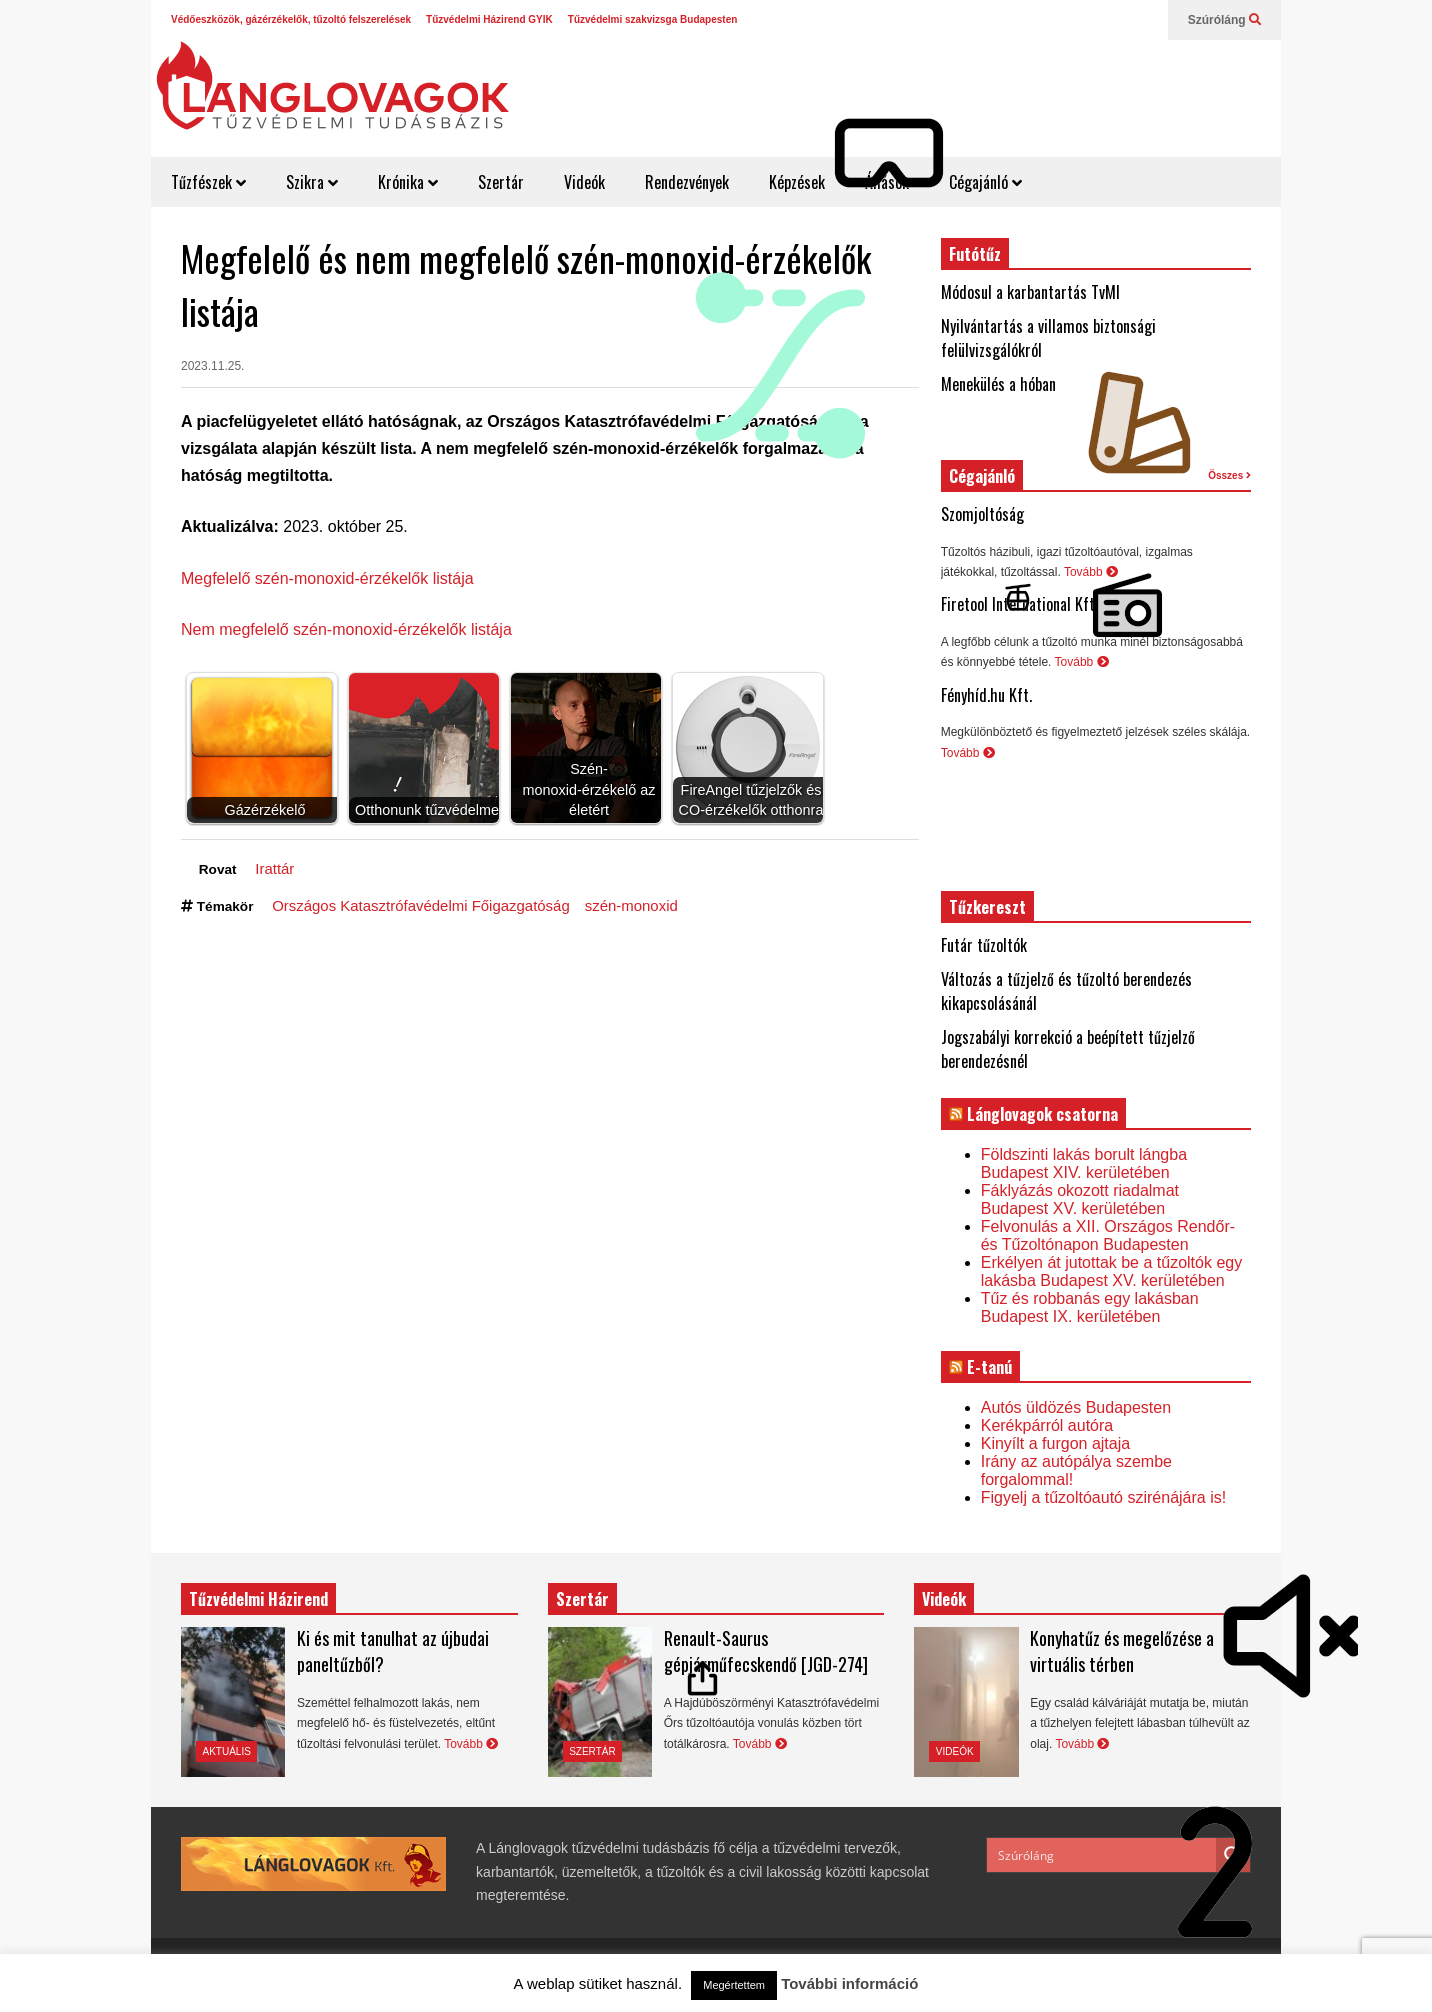  What do you see at coordinates (1127, 610) in the screenshot?
I see `open radio or audio streaming` at bounding box center [1127, 610].